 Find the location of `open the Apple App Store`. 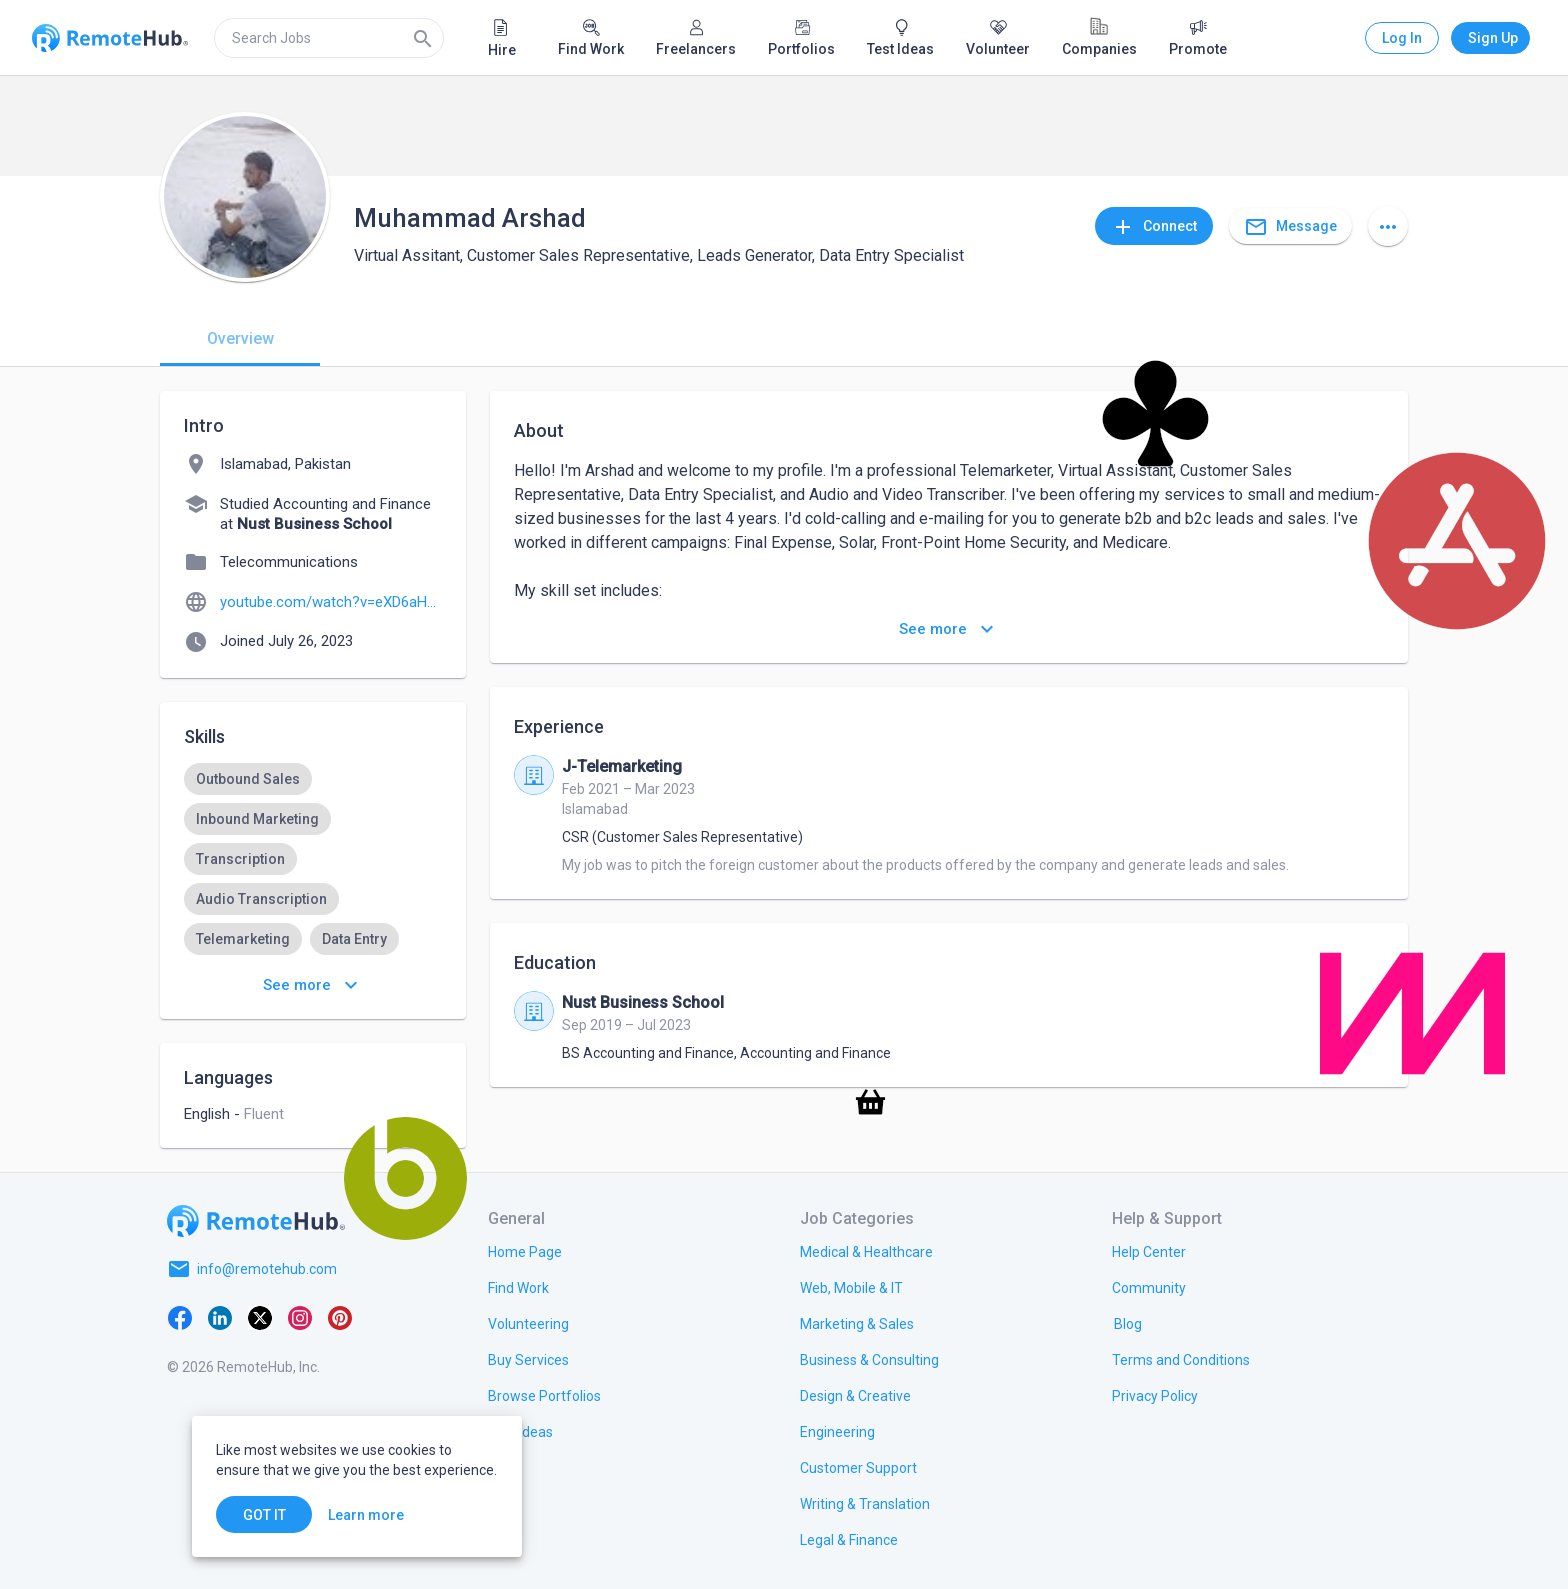

open the Apple App Store is located at coordinates (1457, 541).